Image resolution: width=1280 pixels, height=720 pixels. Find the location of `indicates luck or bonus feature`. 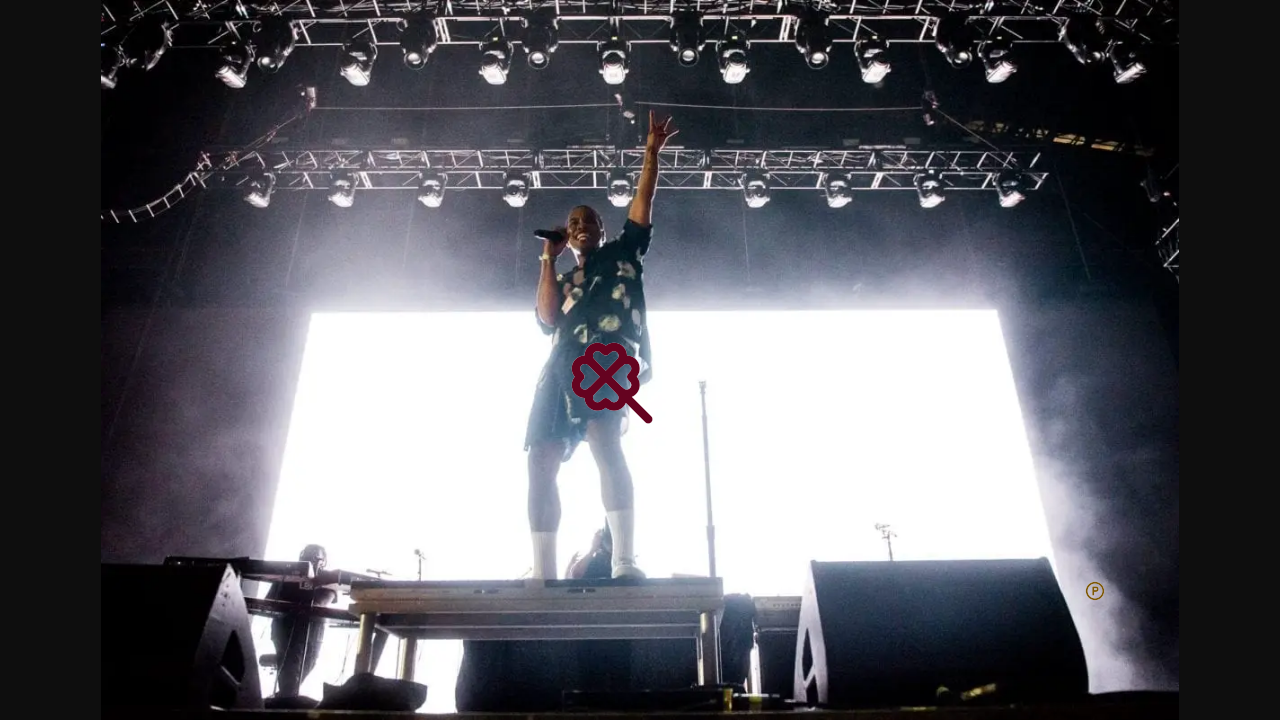

indicates luck or bonus feature is located at coordinates (610, 381).